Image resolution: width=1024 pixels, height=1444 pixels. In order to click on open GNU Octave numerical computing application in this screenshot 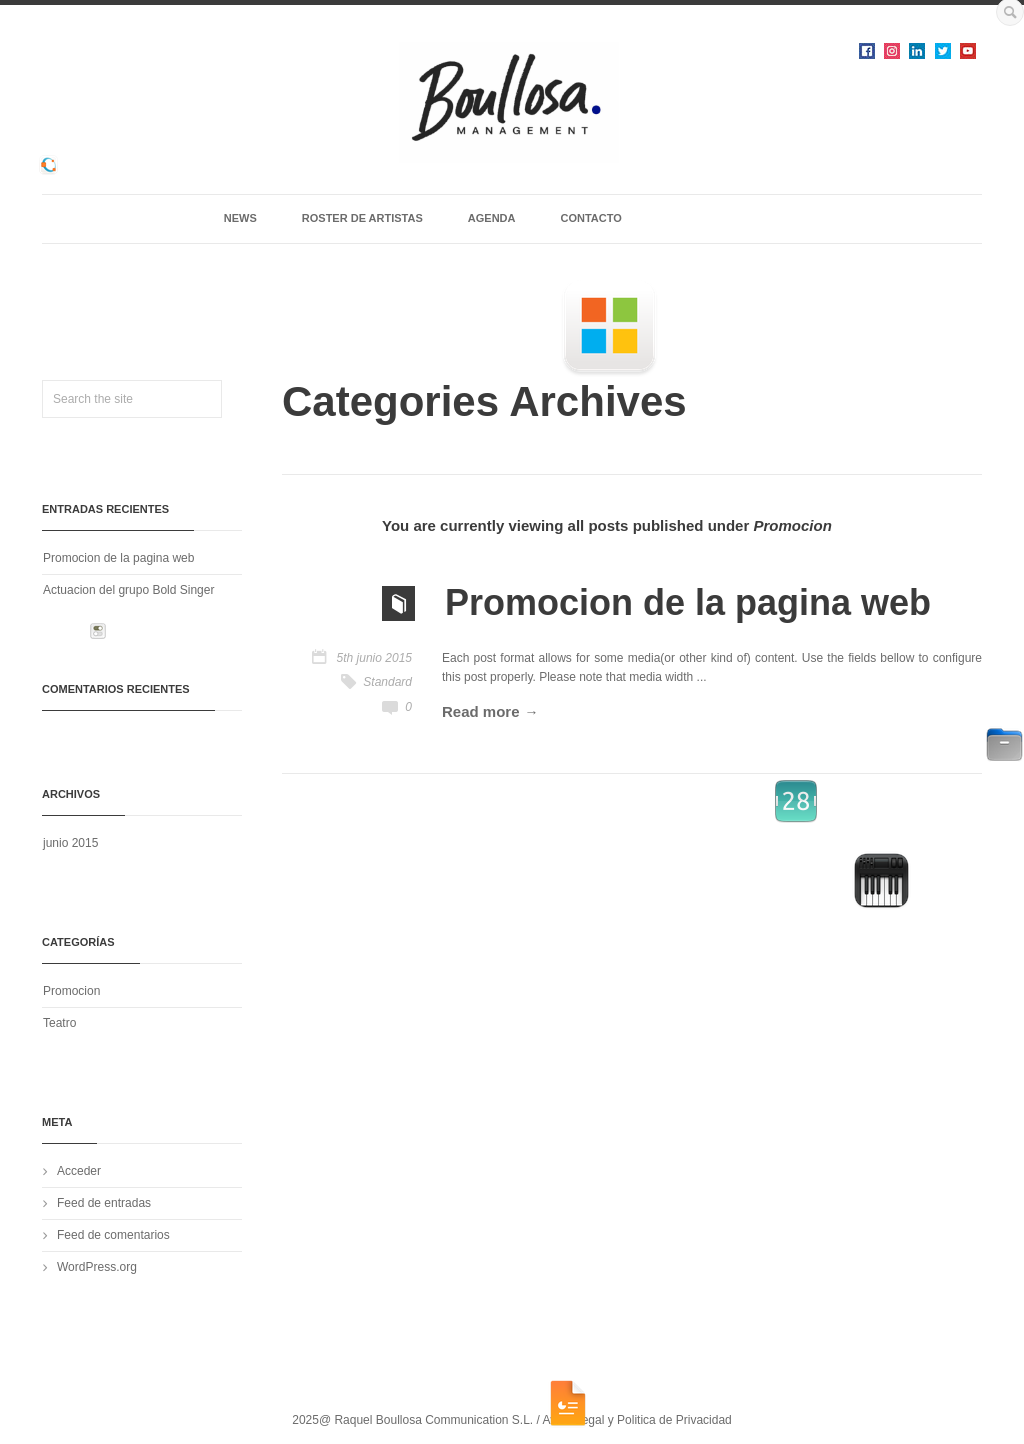, I will do `click(48, 164)`.